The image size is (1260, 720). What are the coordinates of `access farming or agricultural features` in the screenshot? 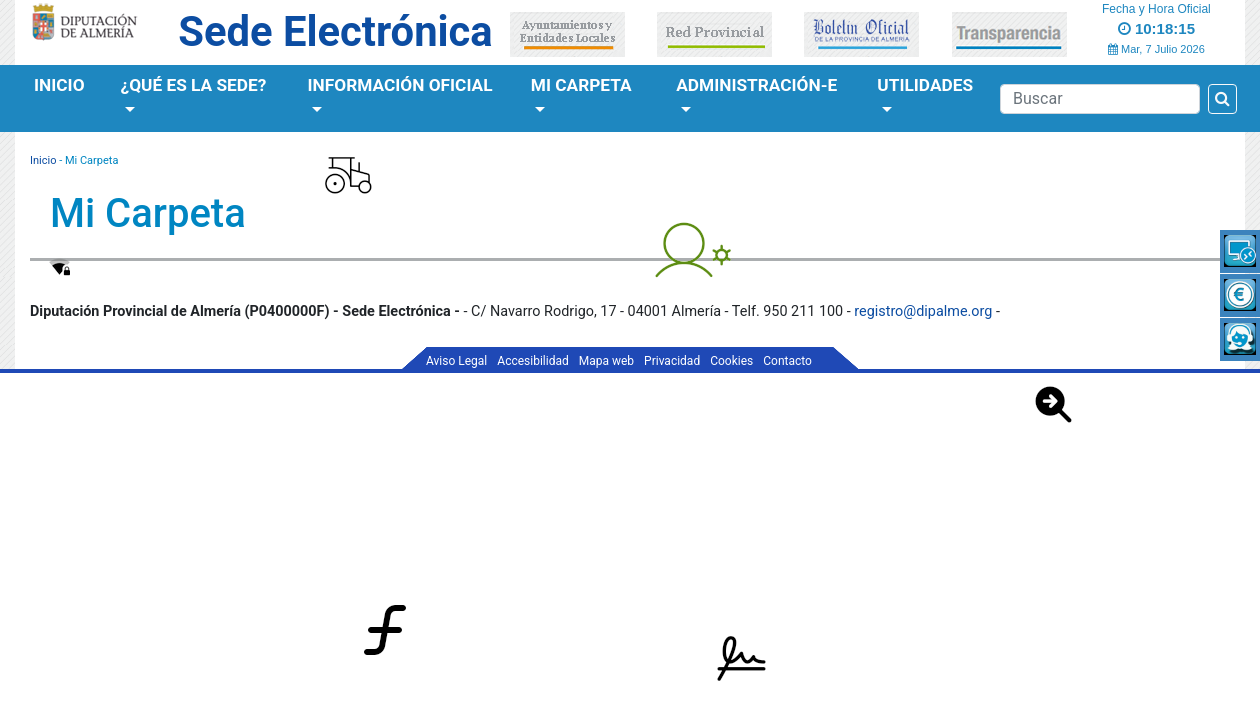 It's located at (347, 174).